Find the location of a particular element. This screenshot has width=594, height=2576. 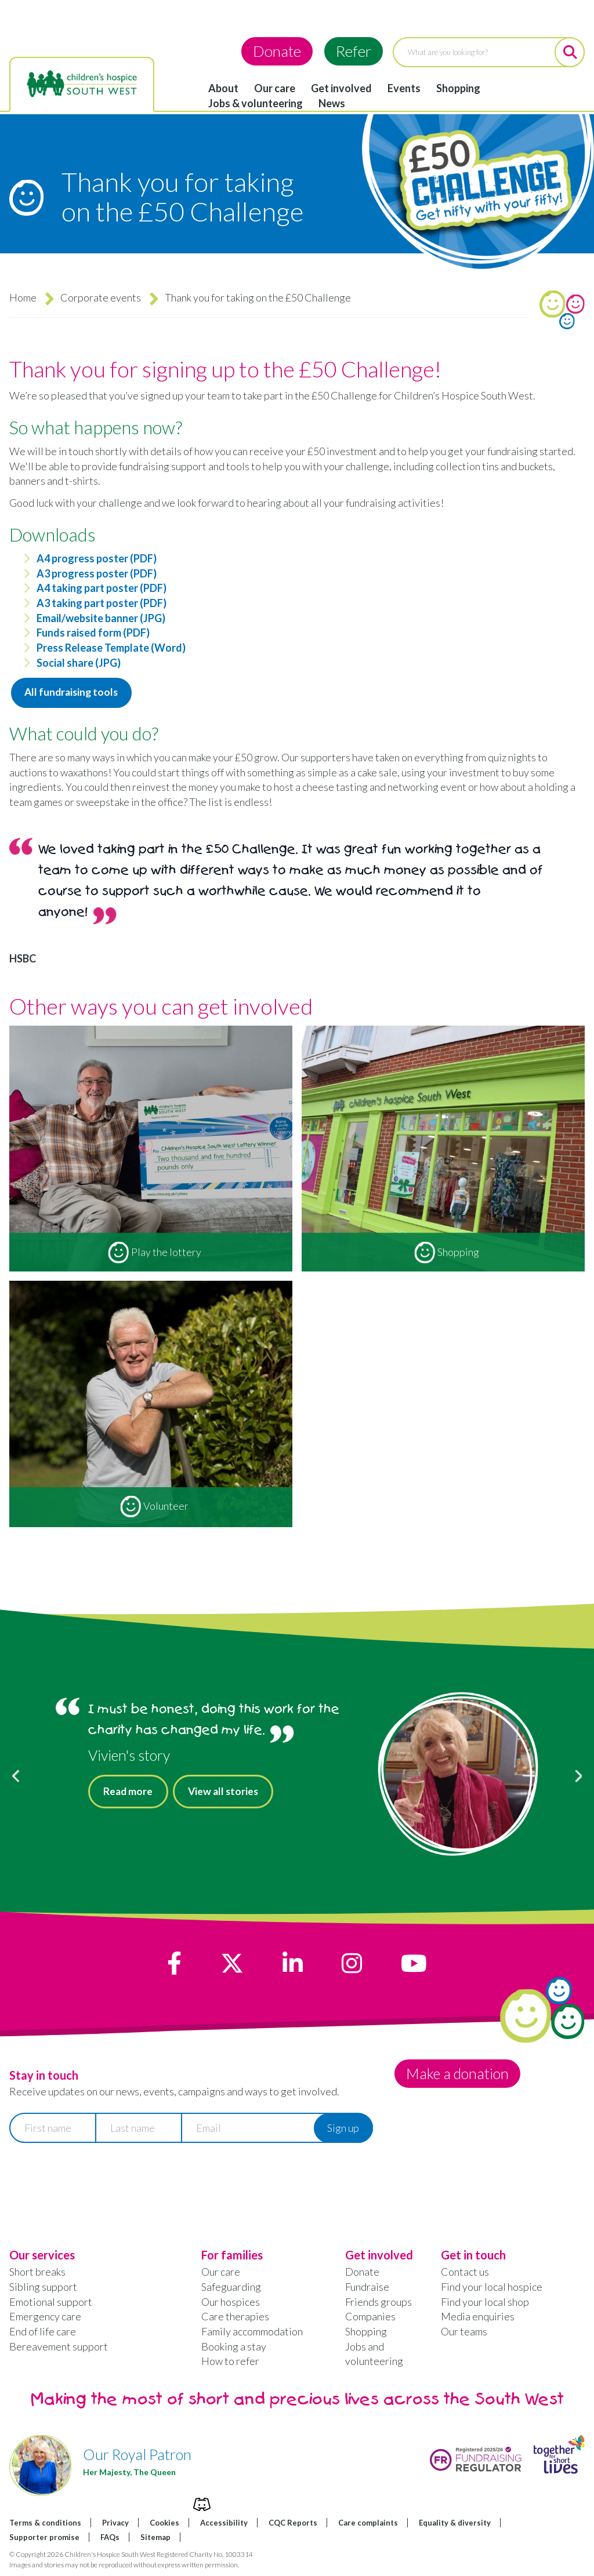

access boxing or combat sports content is located at coordinates (146, 1147).